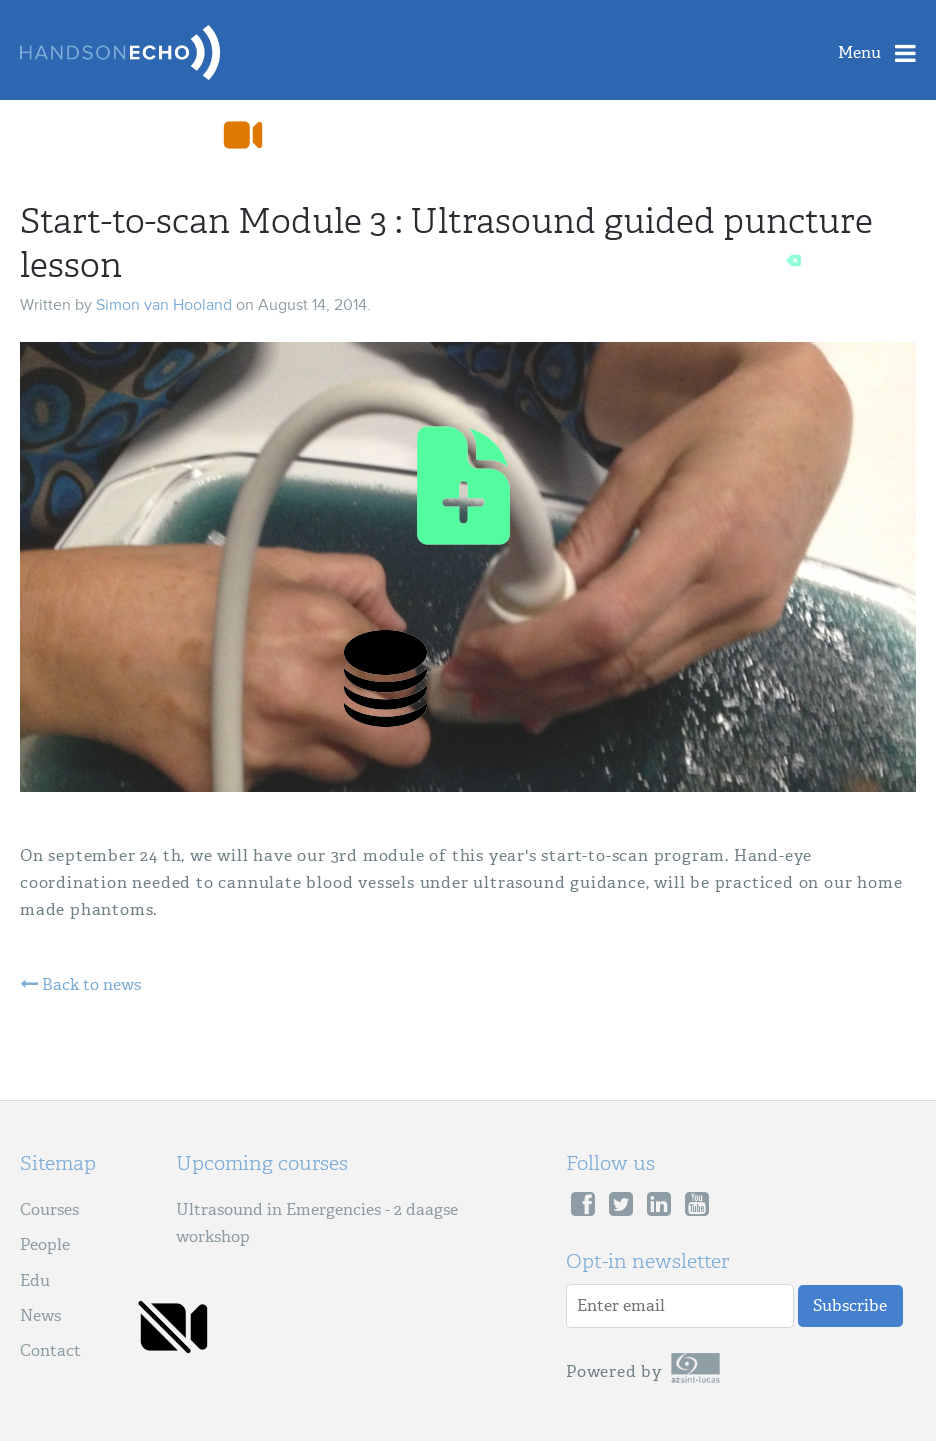  I want to click on create a new document, so click(463, 485).